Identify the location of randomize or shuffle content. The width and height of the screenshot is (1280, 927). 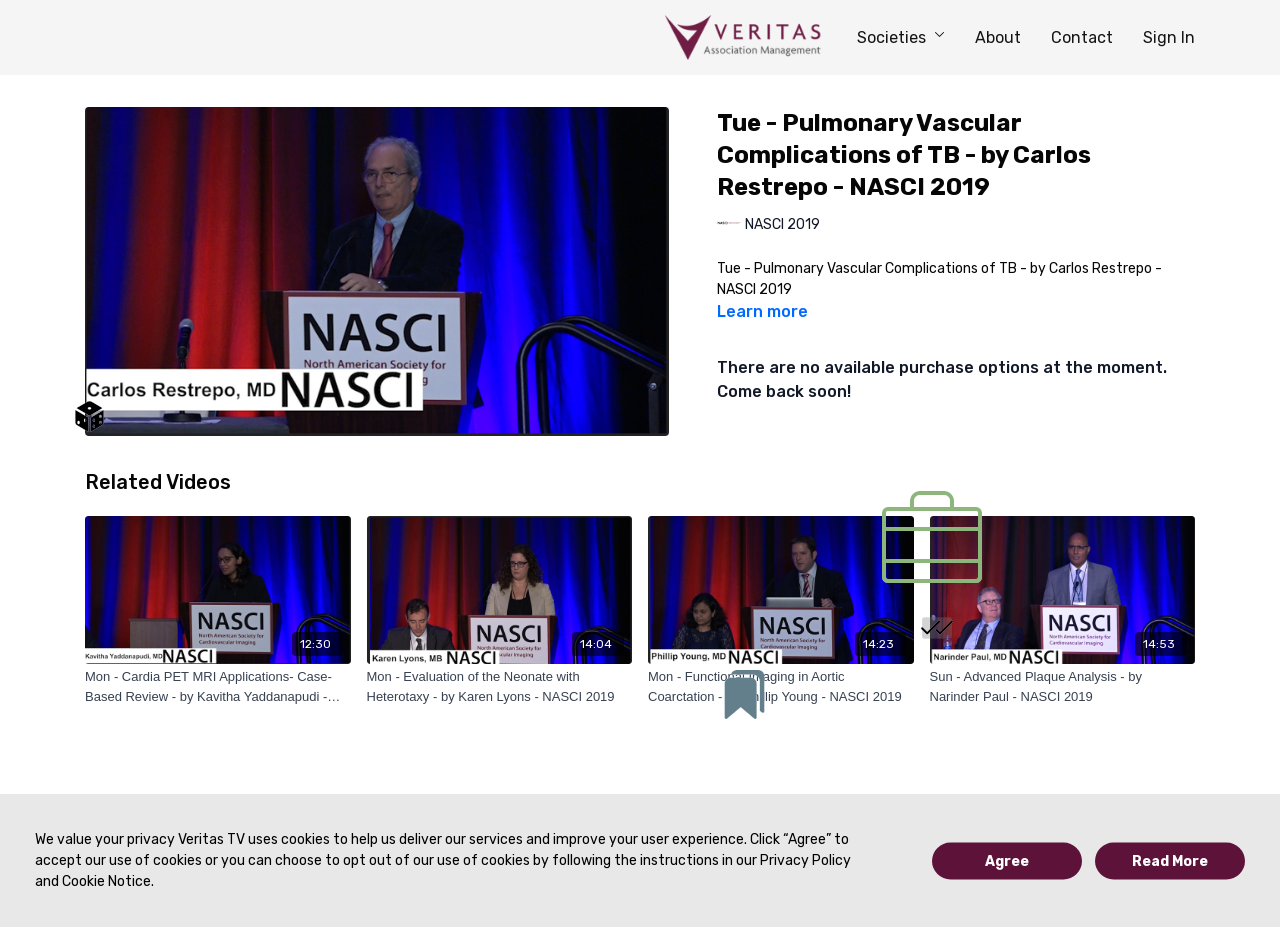
(89, 416).